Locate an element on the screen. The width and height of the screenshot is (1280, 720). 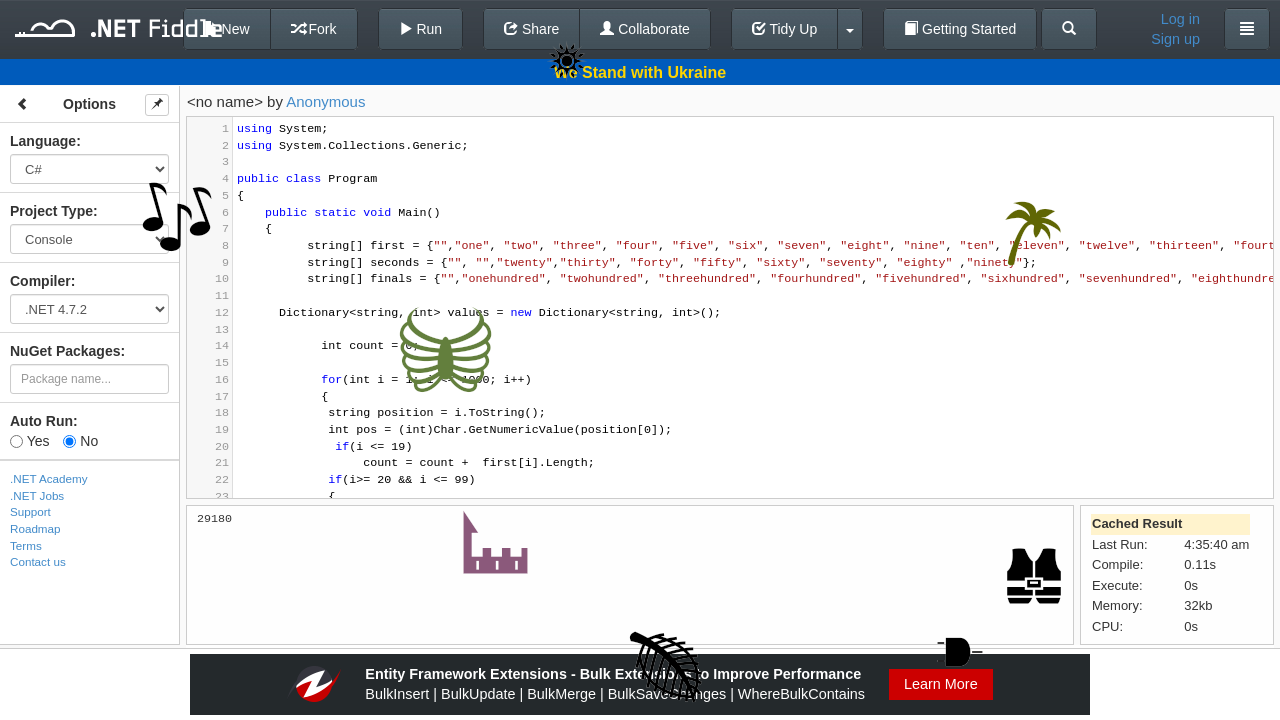
indicates a fire and ice element or dual-type ability is located at coordinates (567, 61).